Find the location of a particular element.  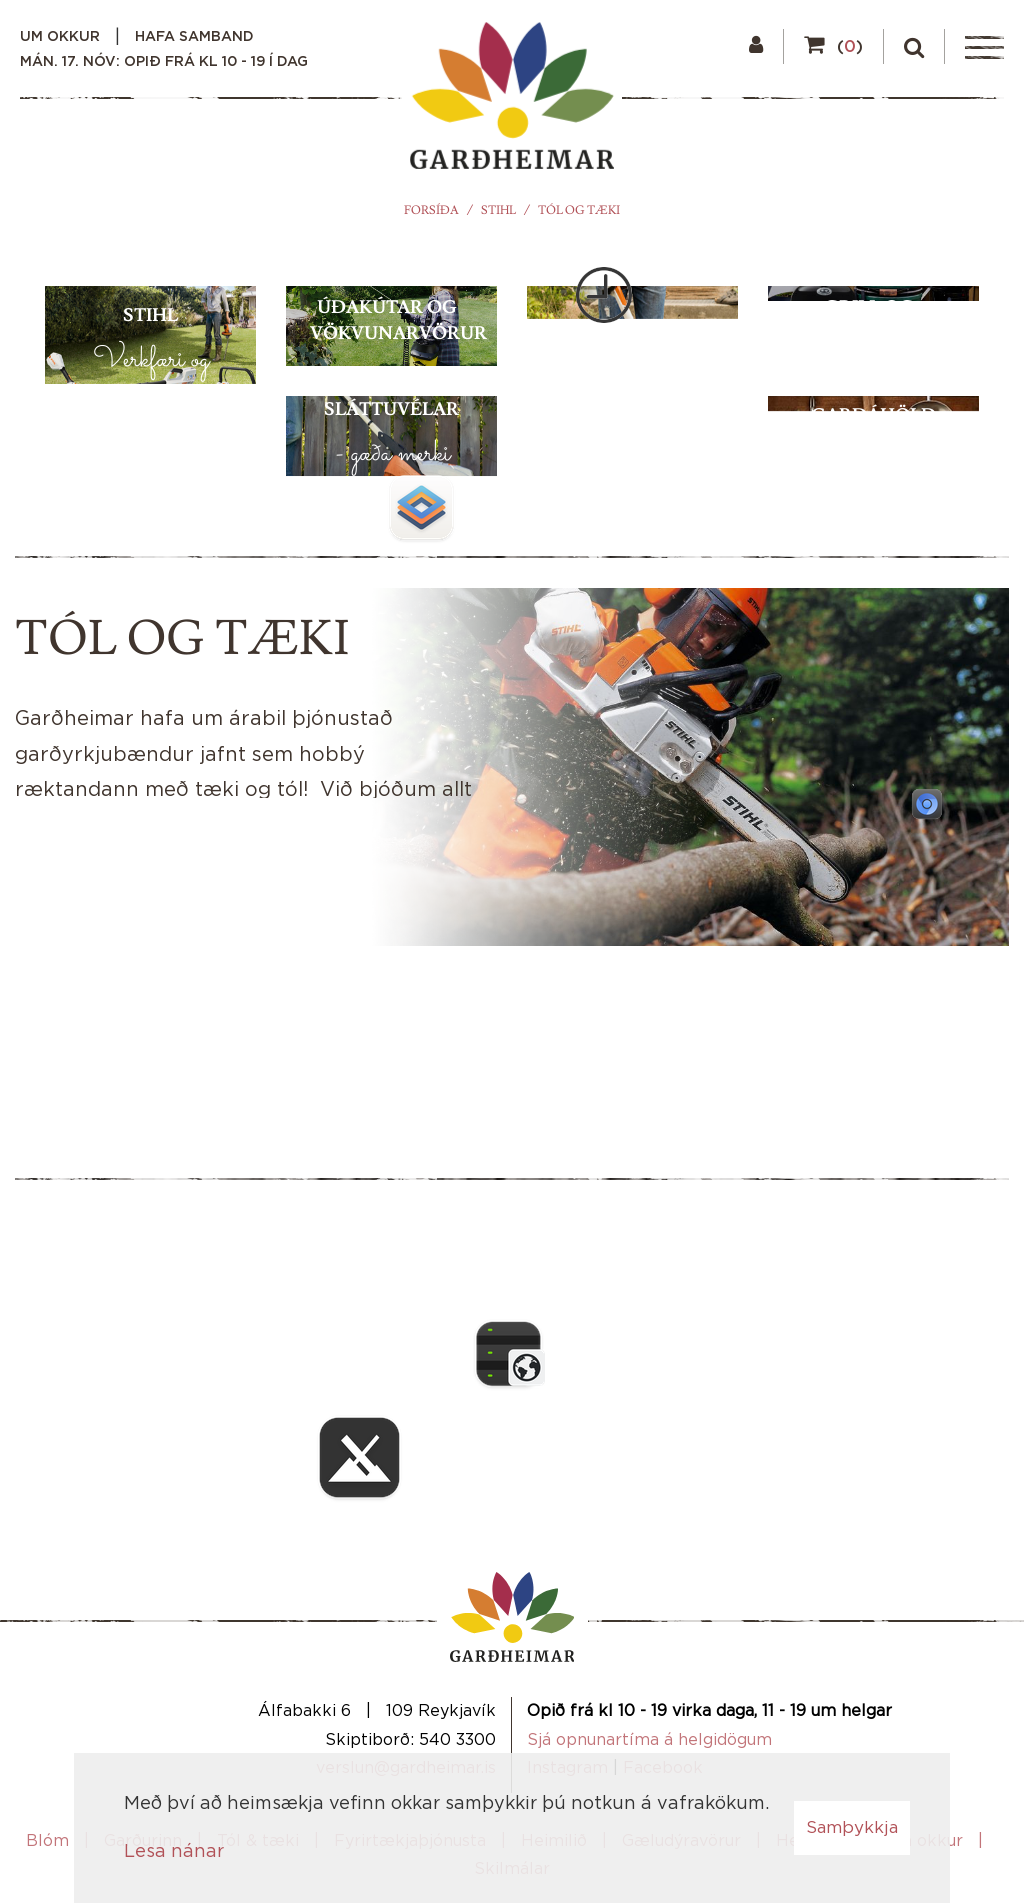

open ripcord messaging app is located at coordinates (421, 507).